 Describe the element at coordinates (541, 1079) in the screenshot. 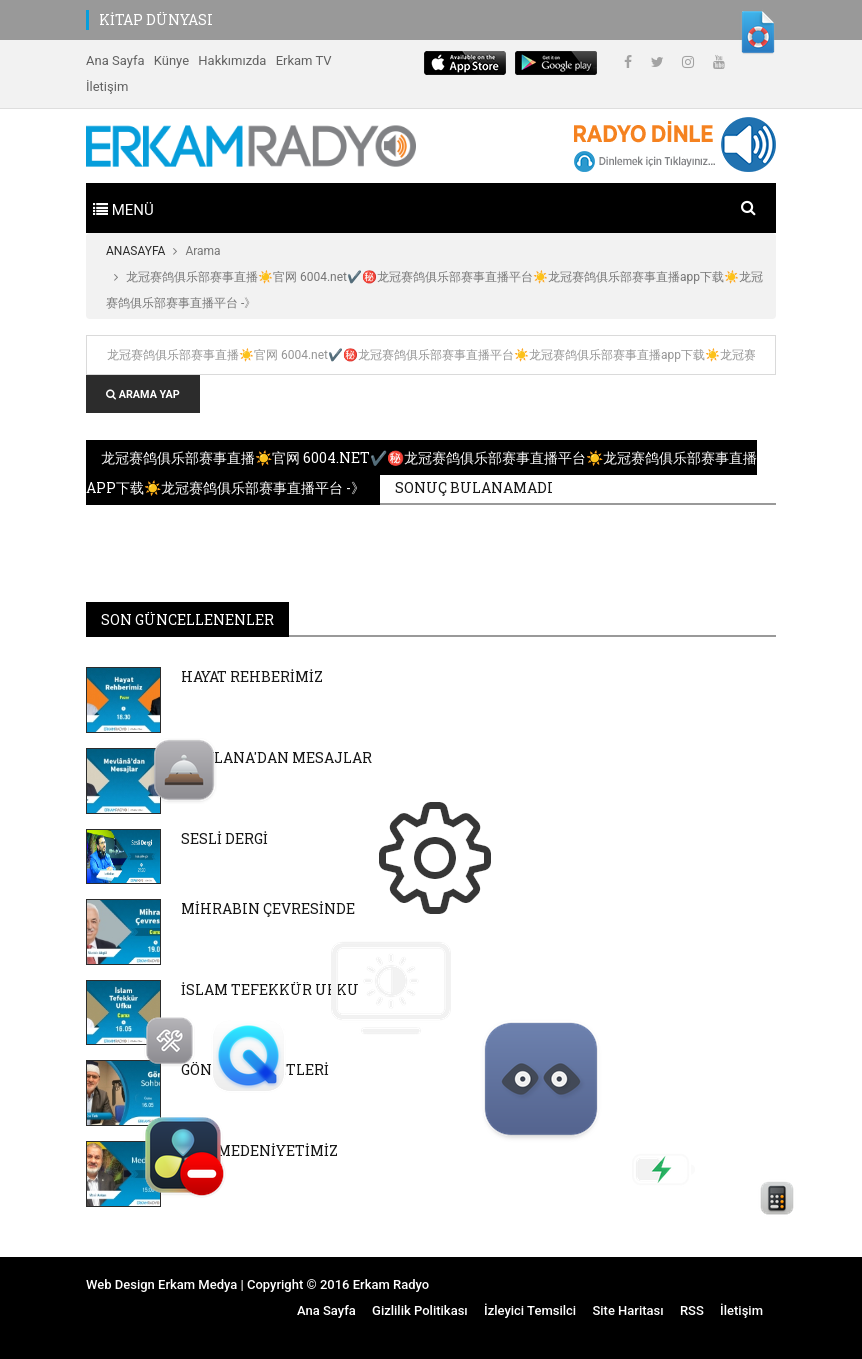

I see `open mockoon api mocking application` at that location.